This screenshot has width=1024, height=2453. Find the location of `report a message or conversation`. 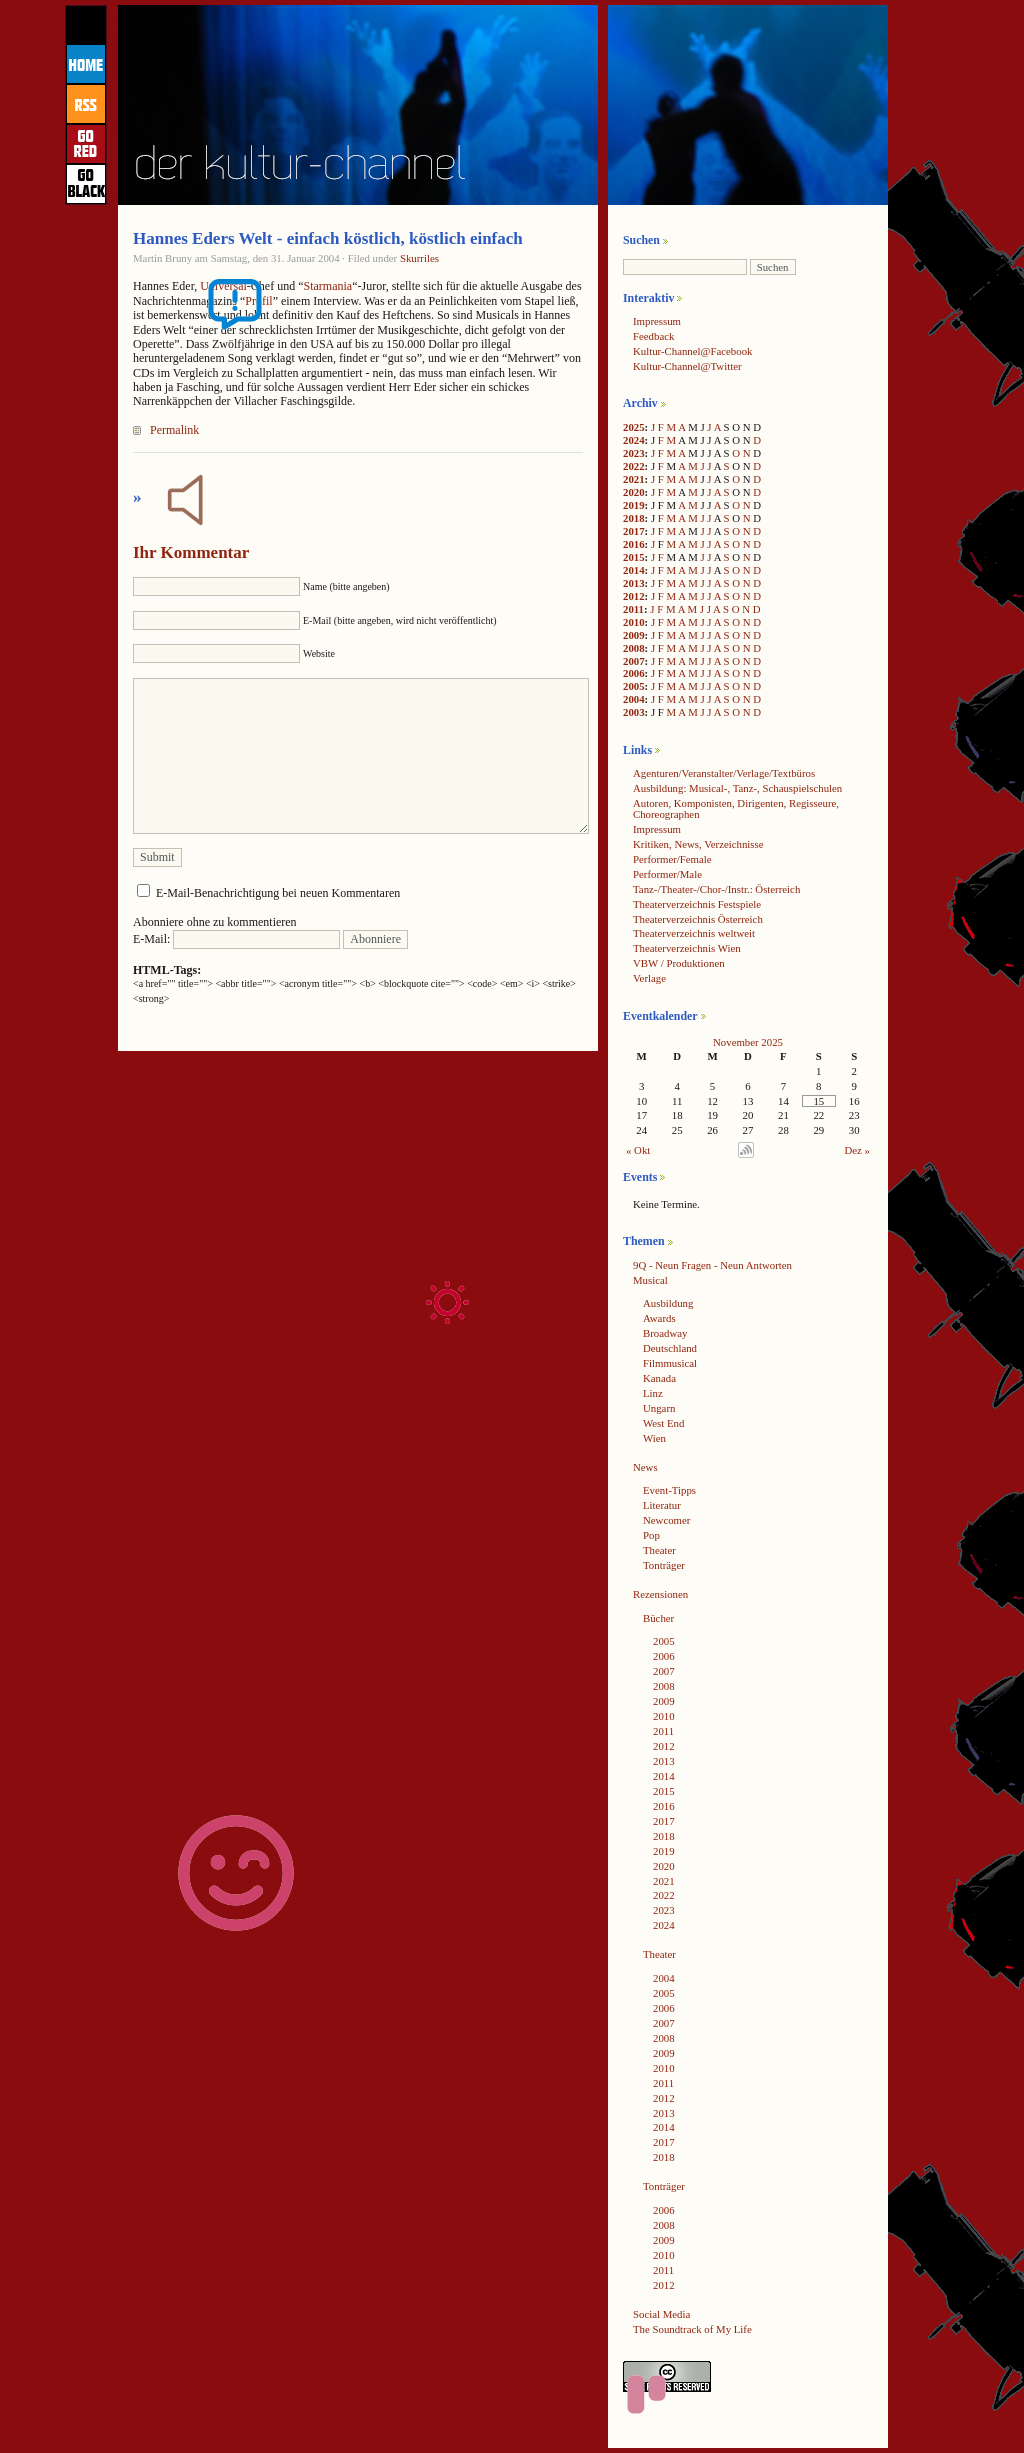

report a message or conversation is located at coordinates (235, 303).